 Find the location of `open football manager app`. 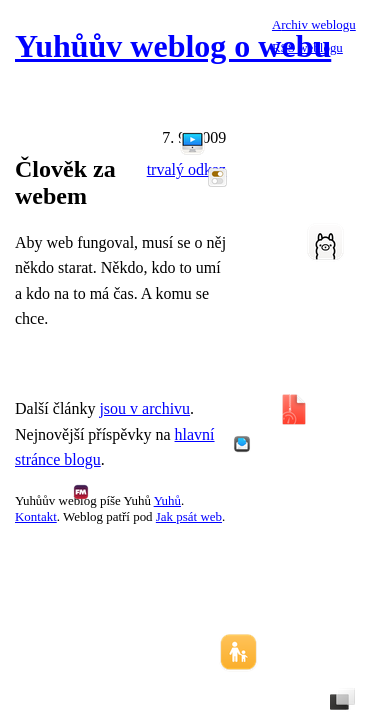

open football manager app is located at coordinates (81, 492).